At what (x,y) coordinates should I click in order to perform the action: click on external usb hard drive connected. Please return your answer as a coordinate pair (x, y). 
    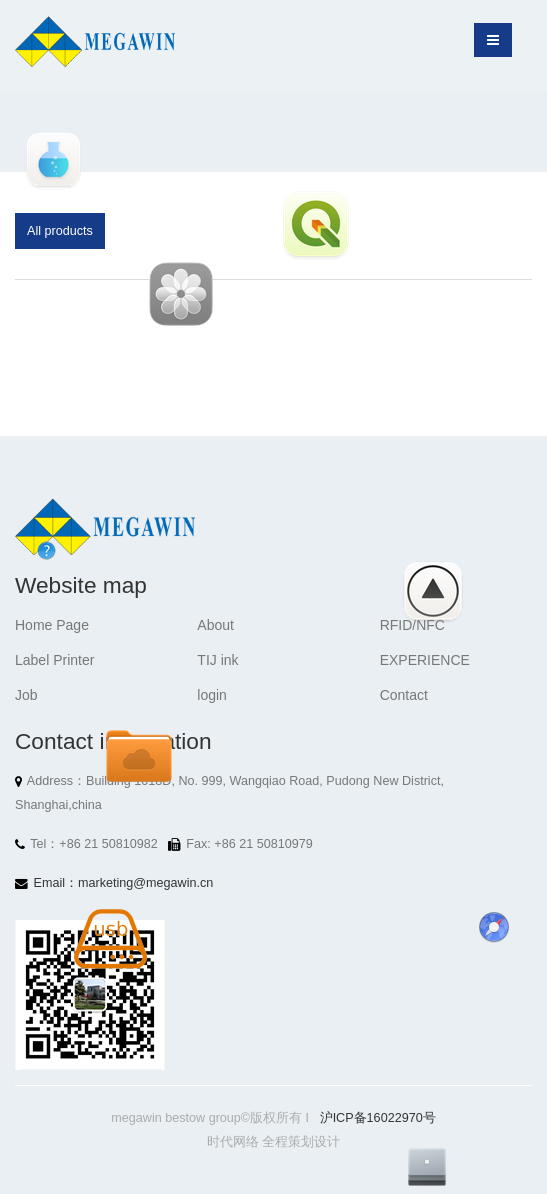
    Looking at the image, I should click on (110, 936).